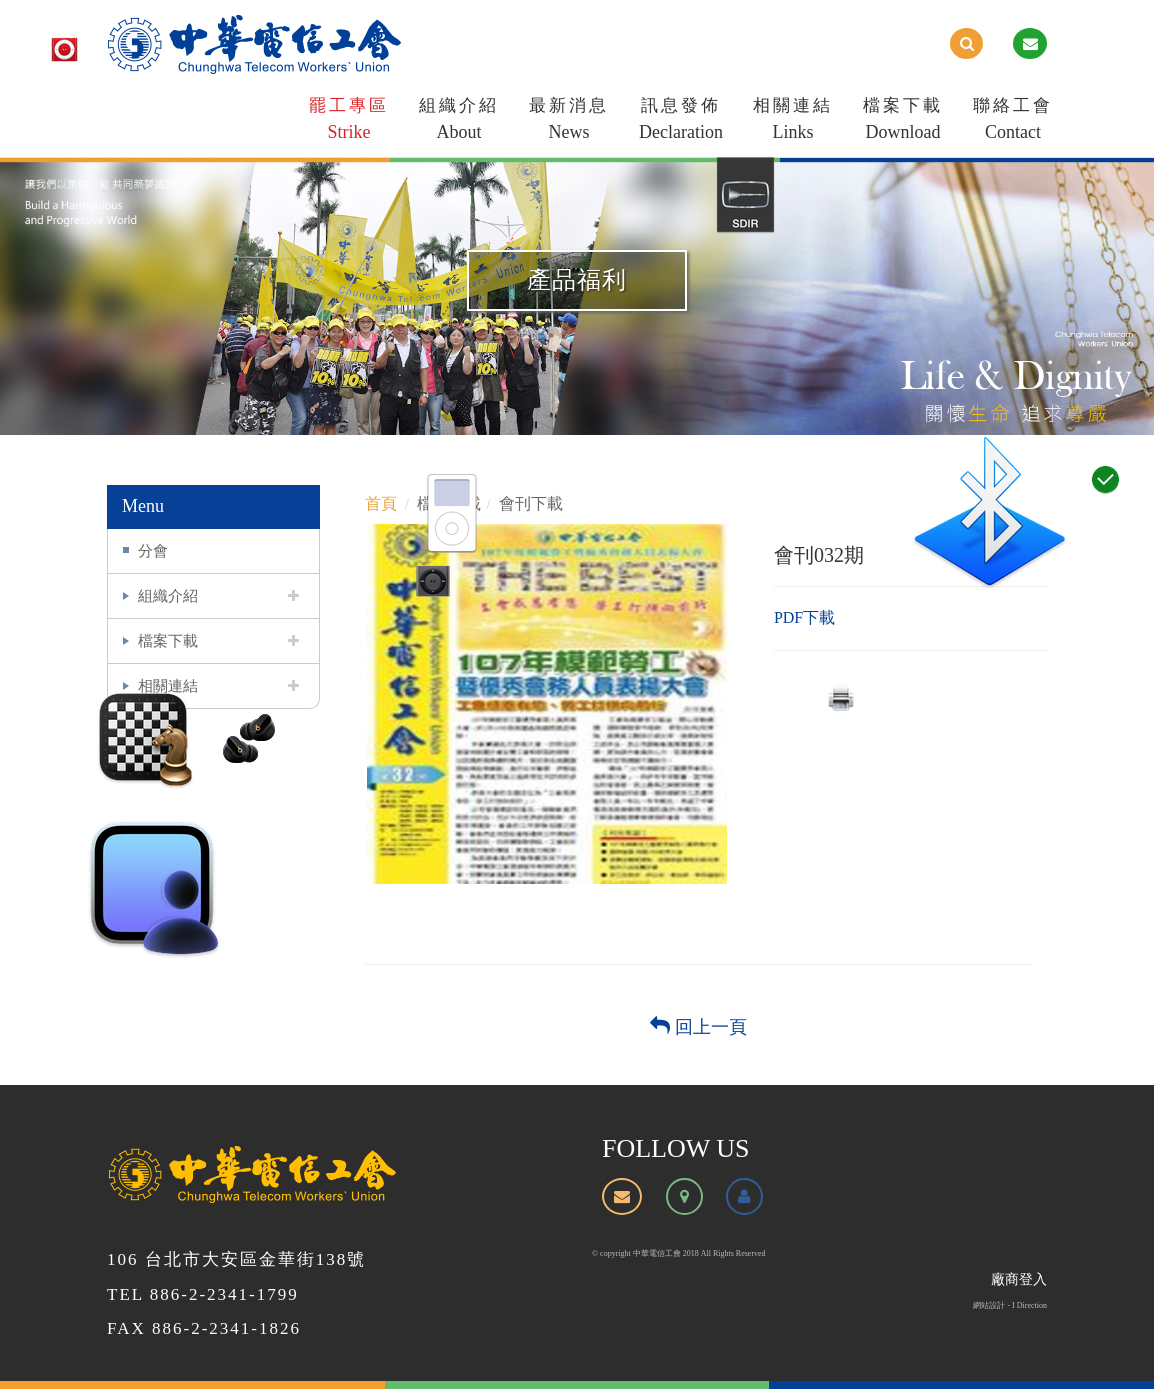  What do you see at coordinates (433, 581) in the screenshot?
I see `manage your connected iPod shuffle device` at bounding box center [433, 581].